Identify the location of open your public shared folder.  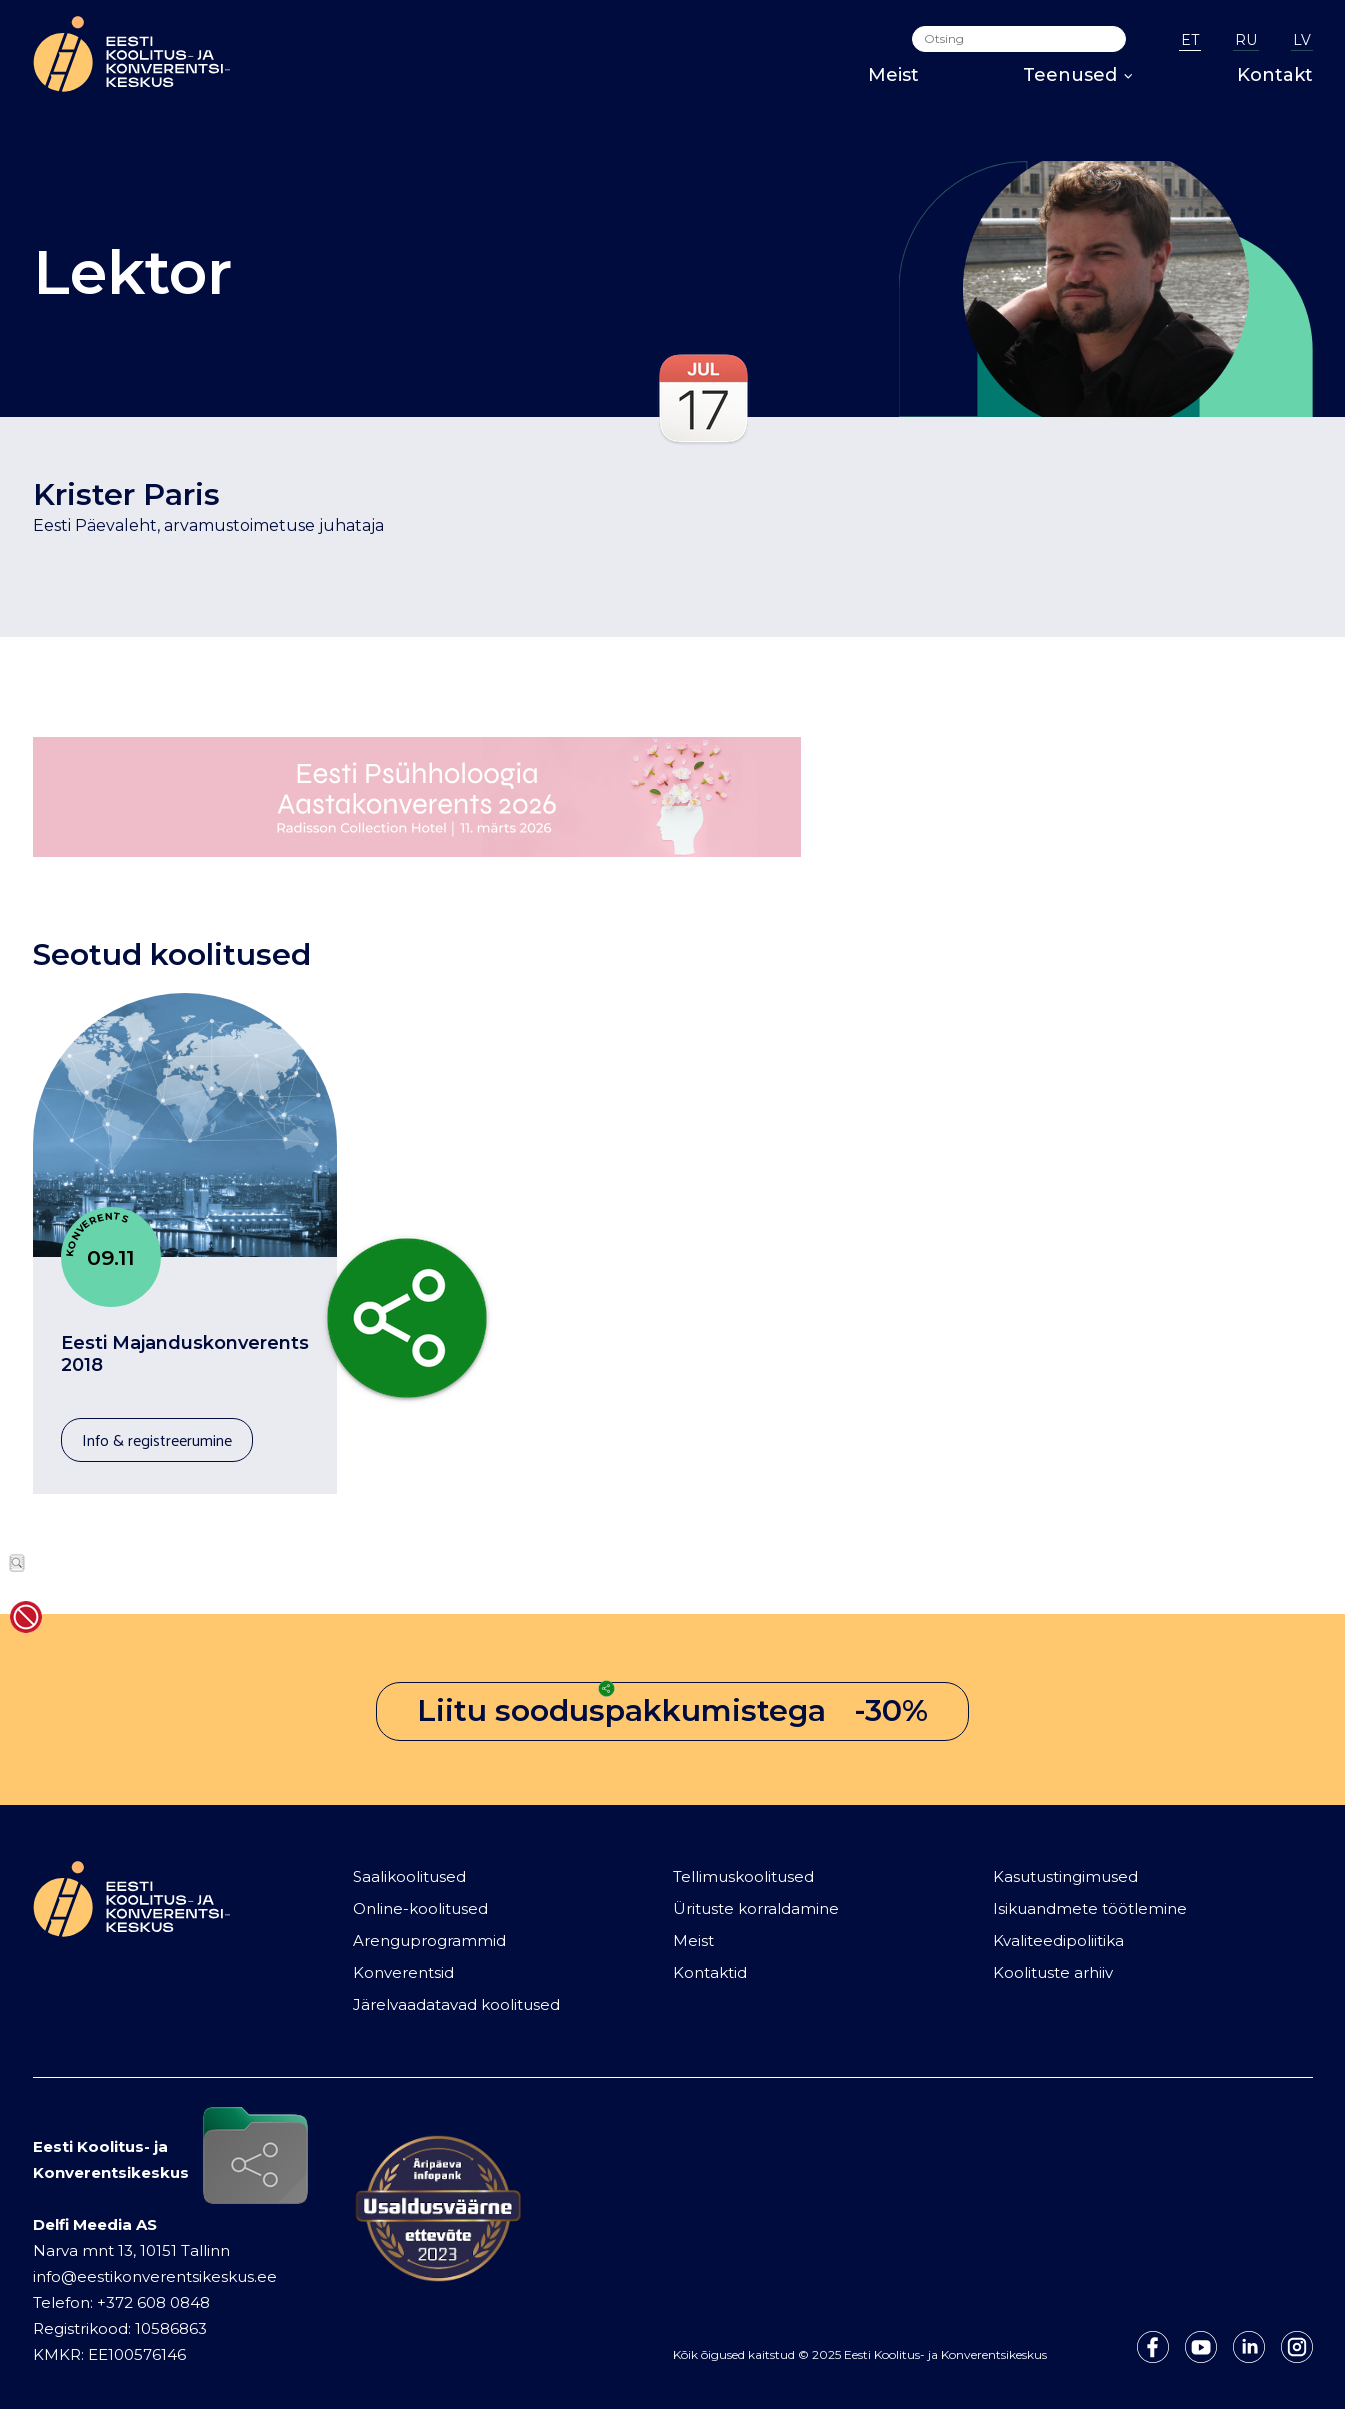
(255, 2155).